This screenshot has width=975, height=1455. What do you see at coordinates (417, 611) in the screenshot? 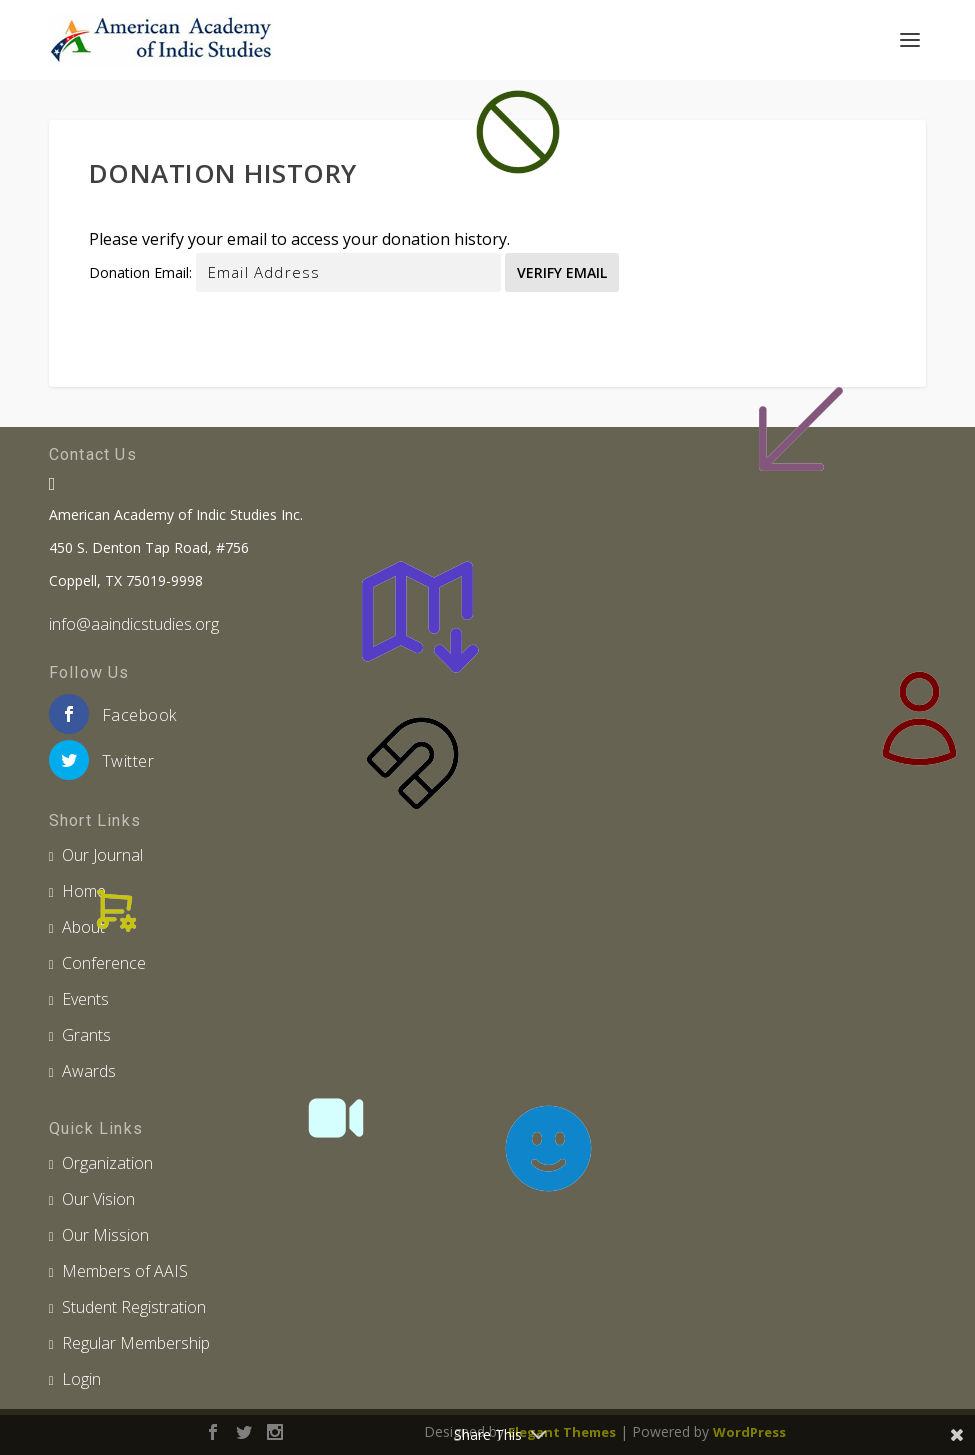
I see `download map for offline use` at bounding box center [417, 611].